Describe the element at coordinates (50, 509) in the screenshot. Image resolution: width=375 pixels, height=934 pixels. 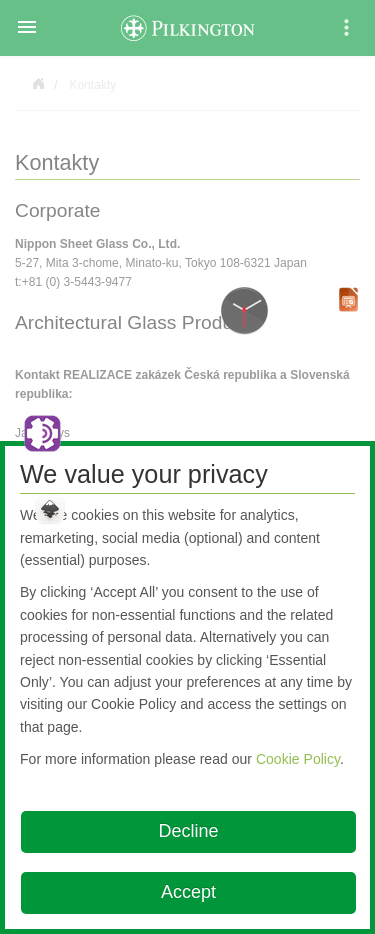
I see `open inkscape vector graphics editor` at that location.